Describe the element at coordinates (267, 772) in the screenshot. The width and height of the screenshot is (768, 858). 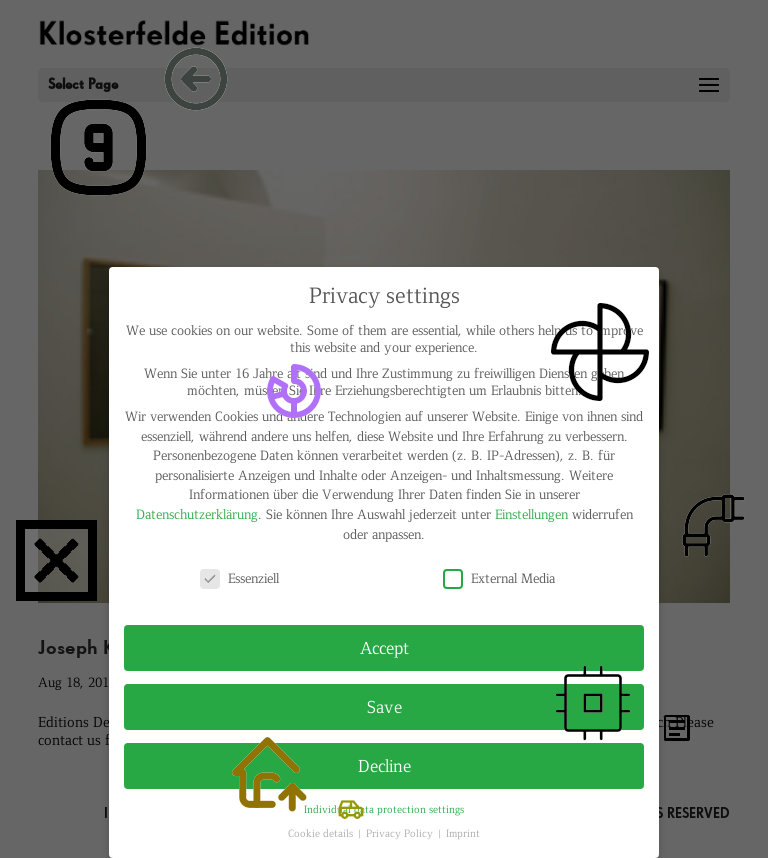
I see `navigate up to home directory` at that location.